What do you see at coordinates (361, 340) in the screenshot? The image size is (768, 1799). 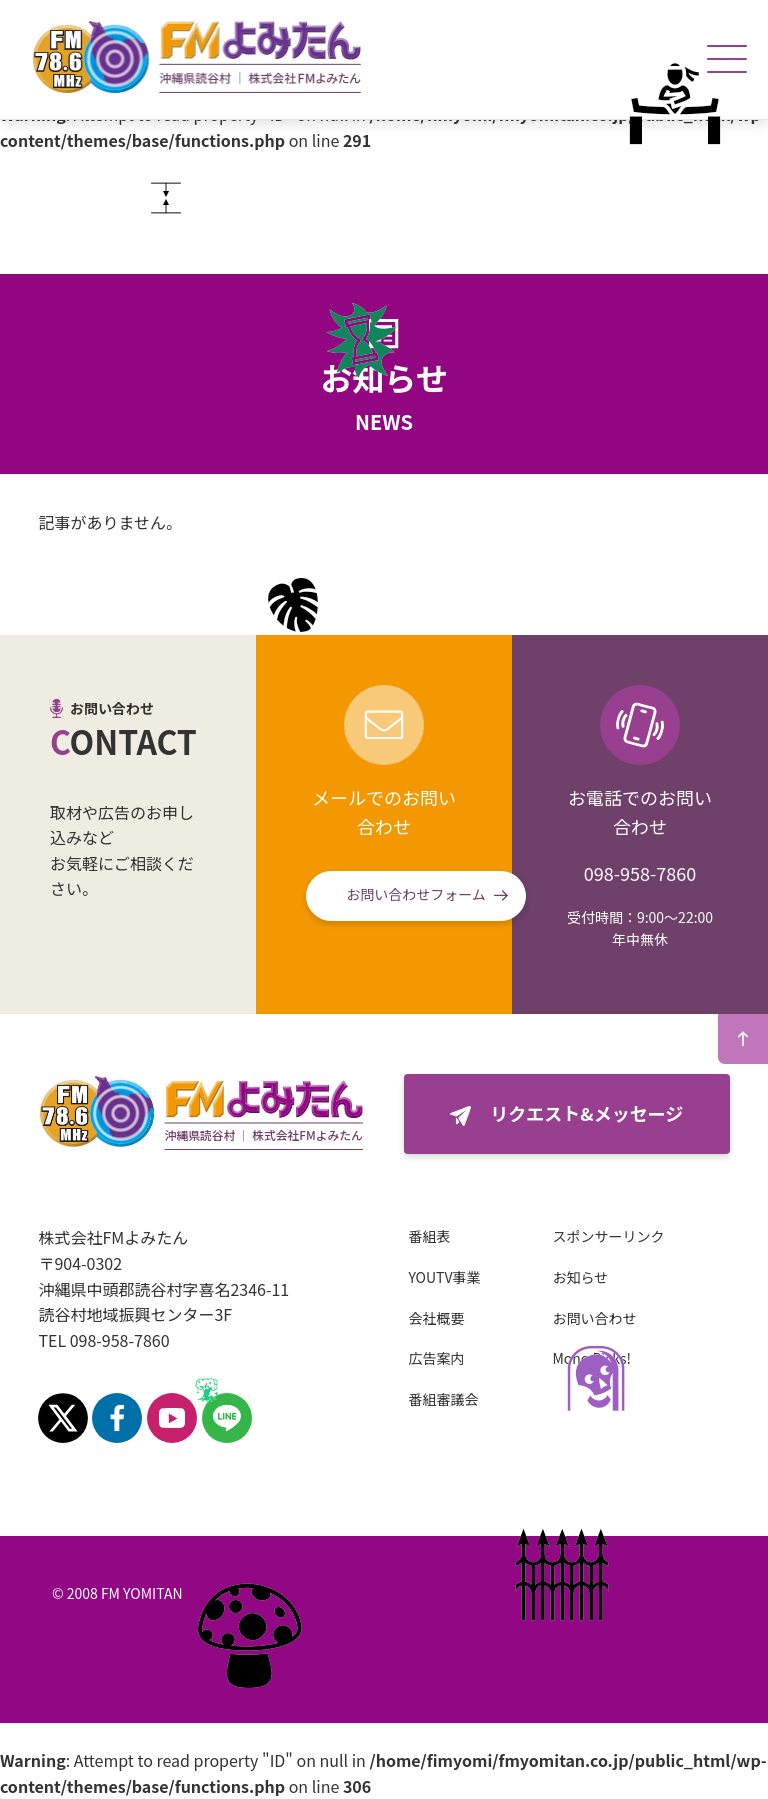 I see `add extra time or extend a timer` at bounding box center [361, 340].